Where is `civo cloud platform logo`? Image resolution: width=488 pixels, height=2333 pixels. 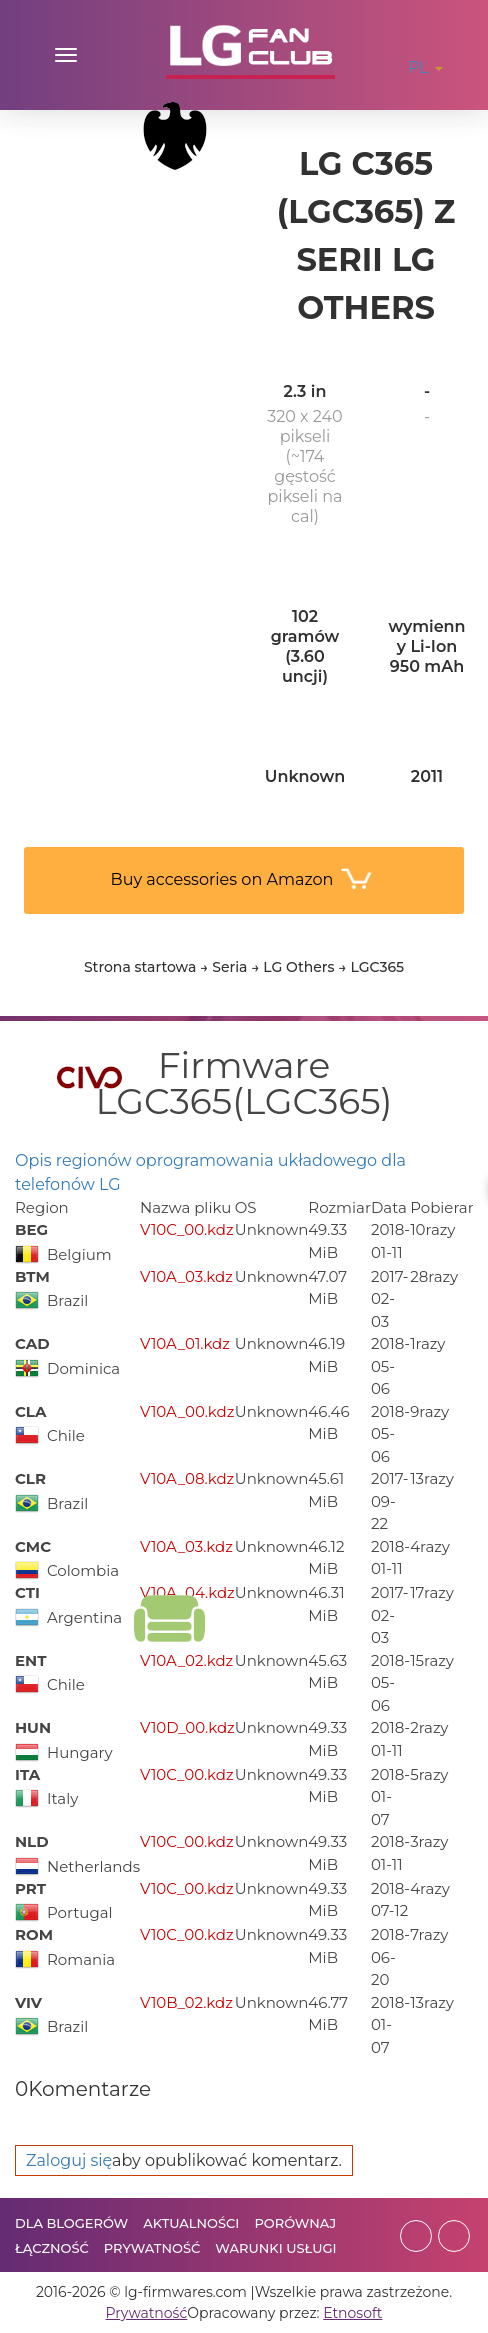 civo cloud platform logo is located at coordinates (89, 1077).